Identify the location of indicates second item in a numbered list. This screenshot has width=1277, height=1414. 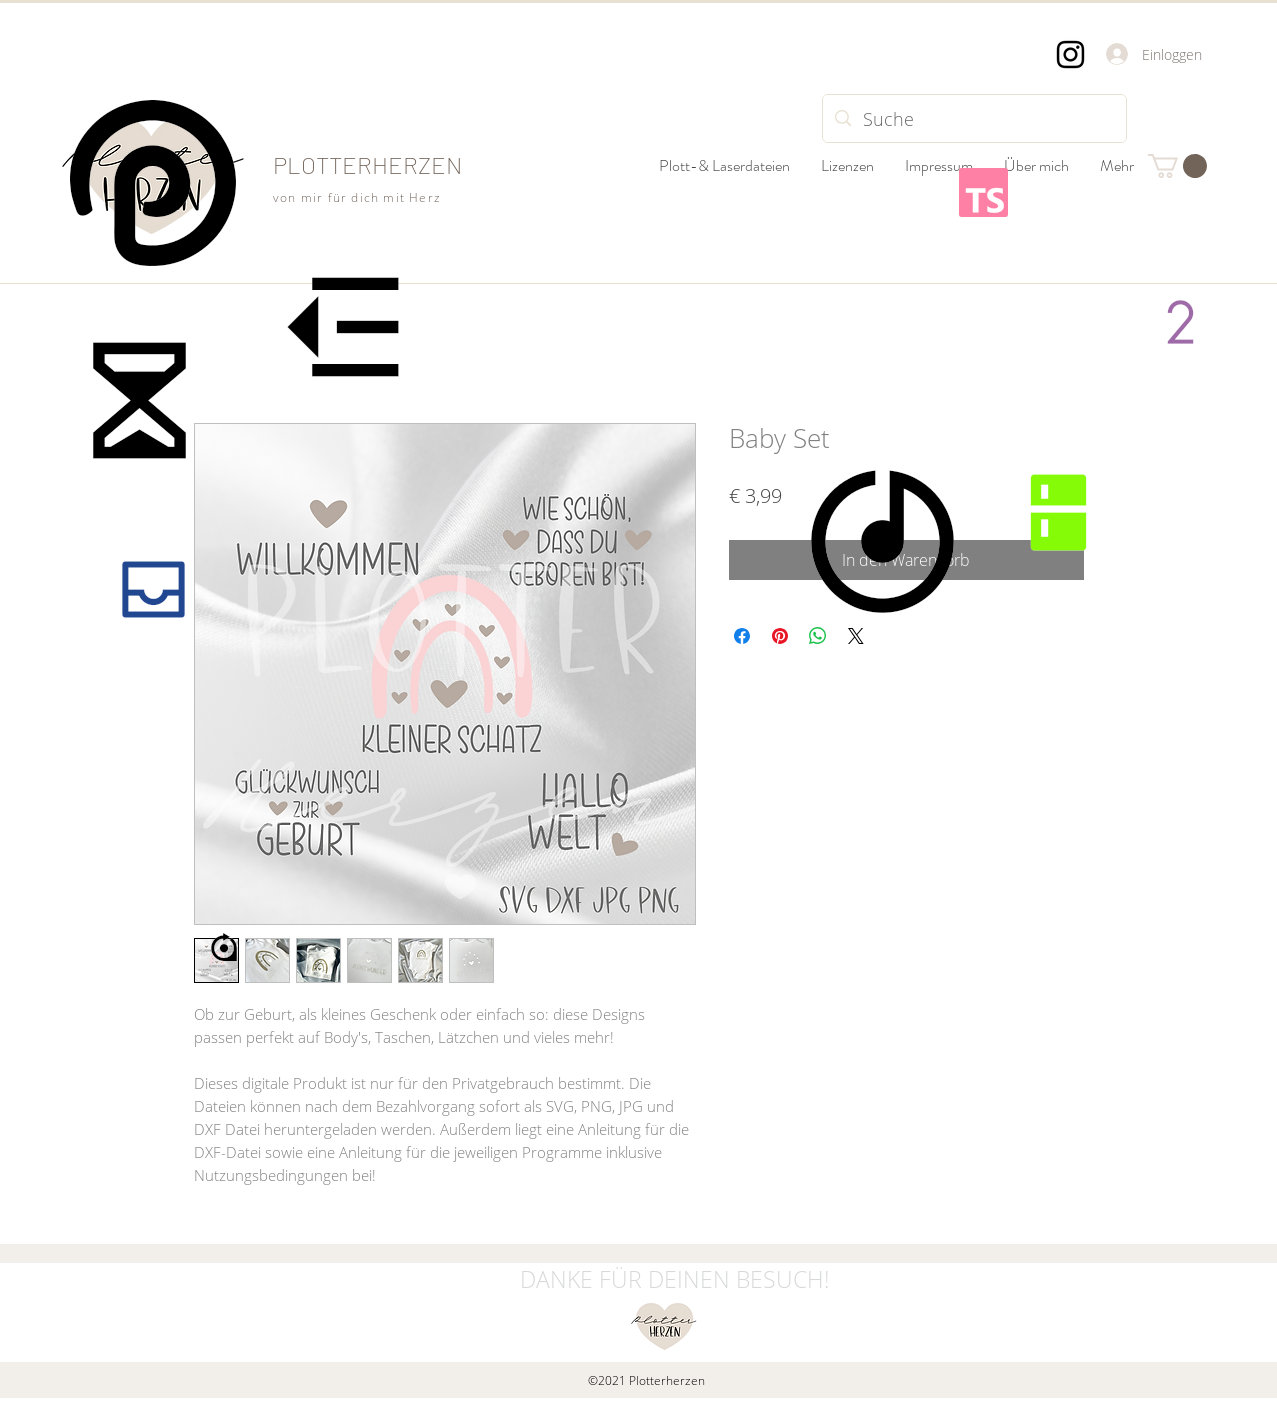
(1180, 322).